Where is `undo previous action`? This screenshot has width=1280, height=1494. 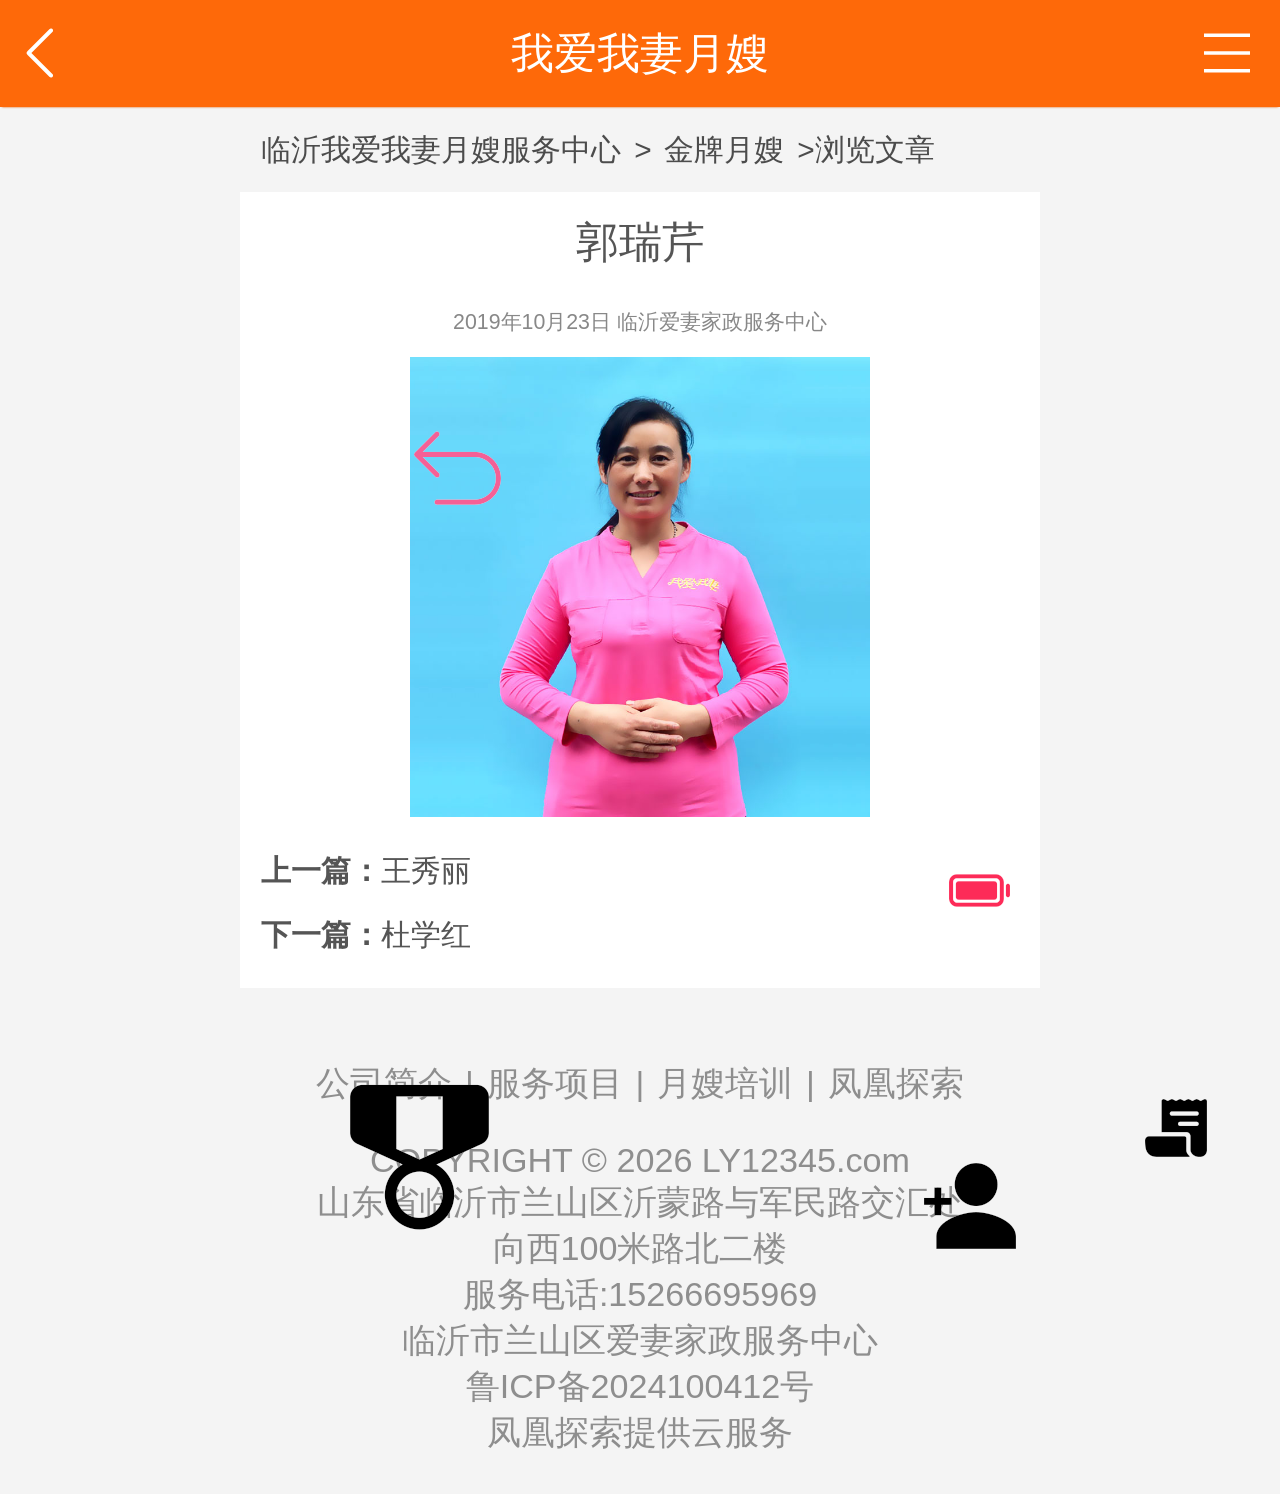 undo previous action is located at coordinates (457, 471).